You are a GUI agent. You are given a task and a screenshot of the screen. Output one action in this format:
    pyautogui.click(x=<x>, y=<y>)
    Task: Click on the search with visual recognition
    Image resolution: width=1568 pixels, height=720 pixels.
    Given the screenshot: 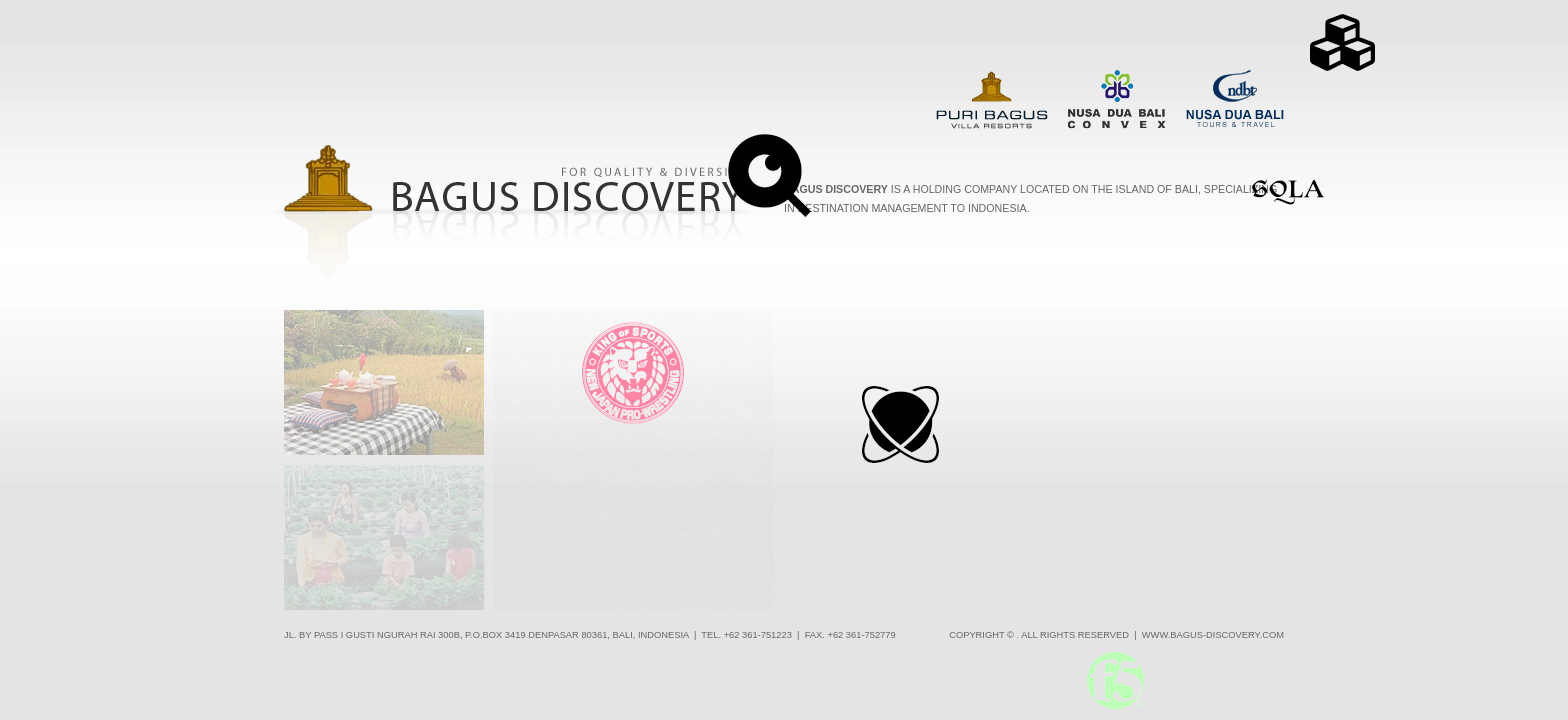 What is the action you would take?
    pyautogui.click(x=769, y=175)
    